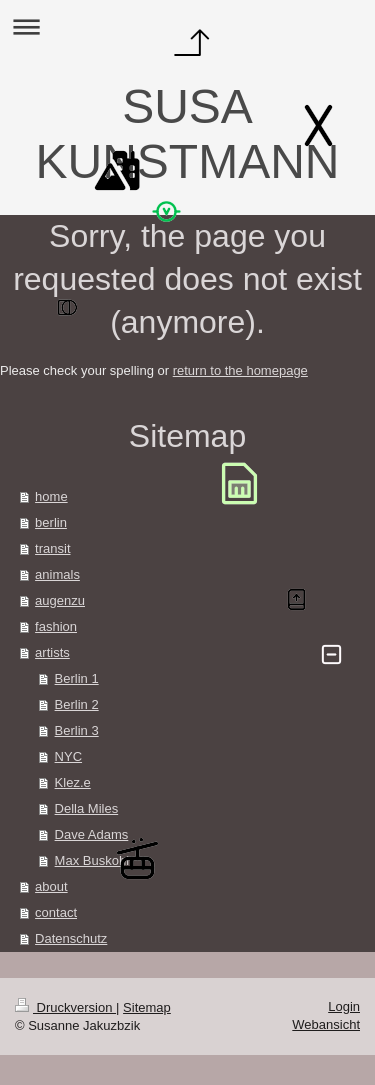  What do you see at coordinates (117, 170) in the screenshot?
I see `explore outdoor and urban destinations` at bounding box center [117, 170].